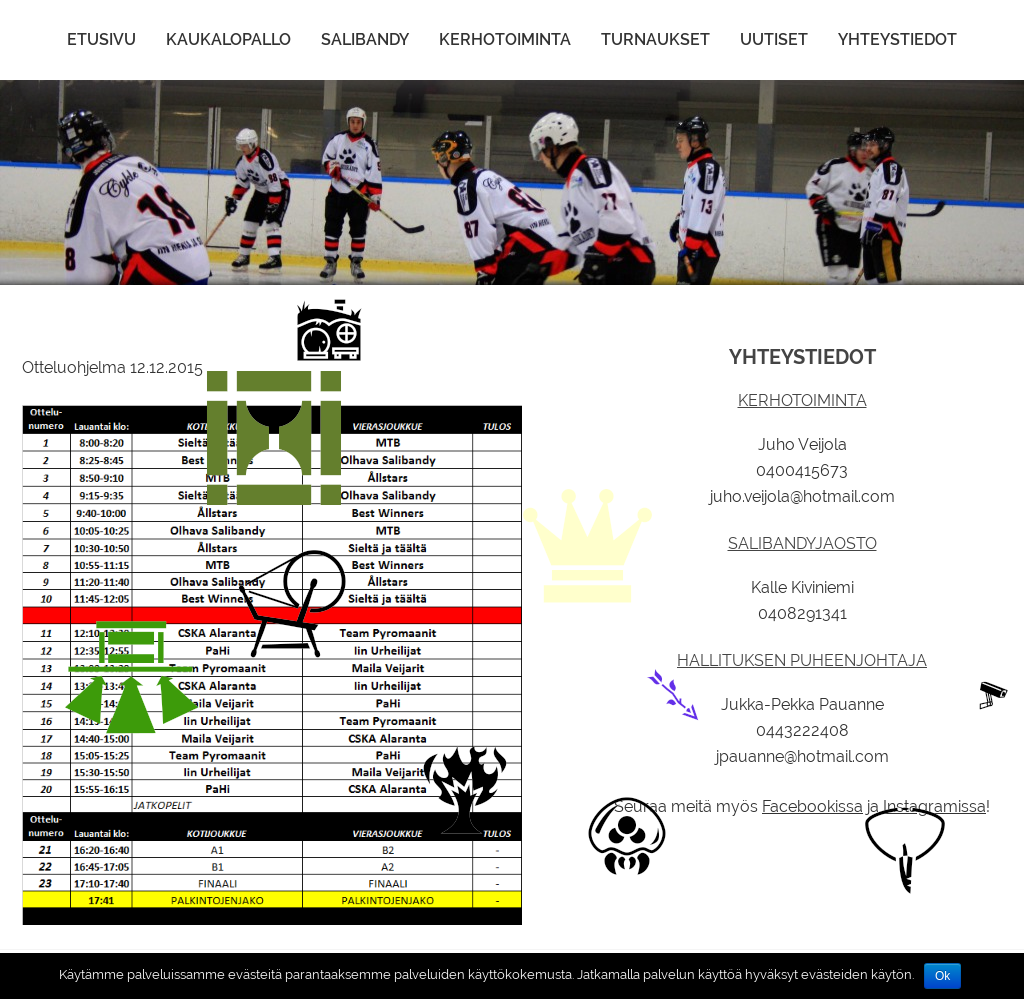  I want to click on spinning wheel crafting or fiber arts activity, so click(291, 604).